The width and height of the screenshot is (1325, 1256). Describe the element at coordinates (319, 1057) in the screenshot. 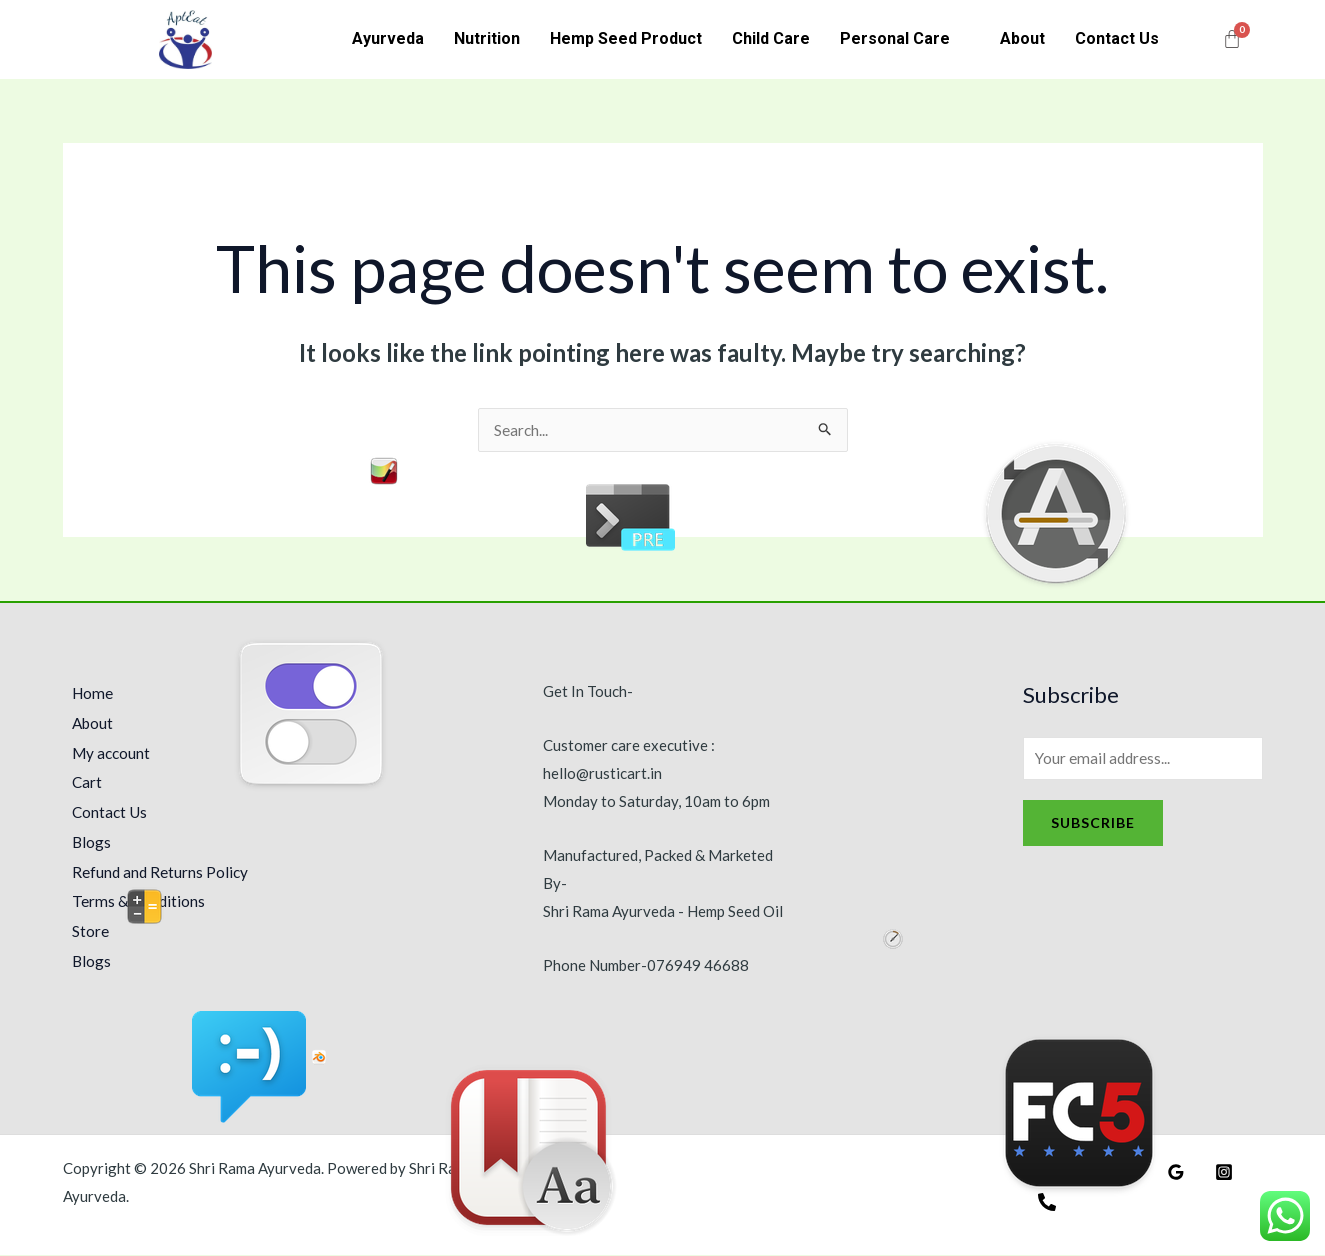

I see `open Blender 3D modeling application` at that location.